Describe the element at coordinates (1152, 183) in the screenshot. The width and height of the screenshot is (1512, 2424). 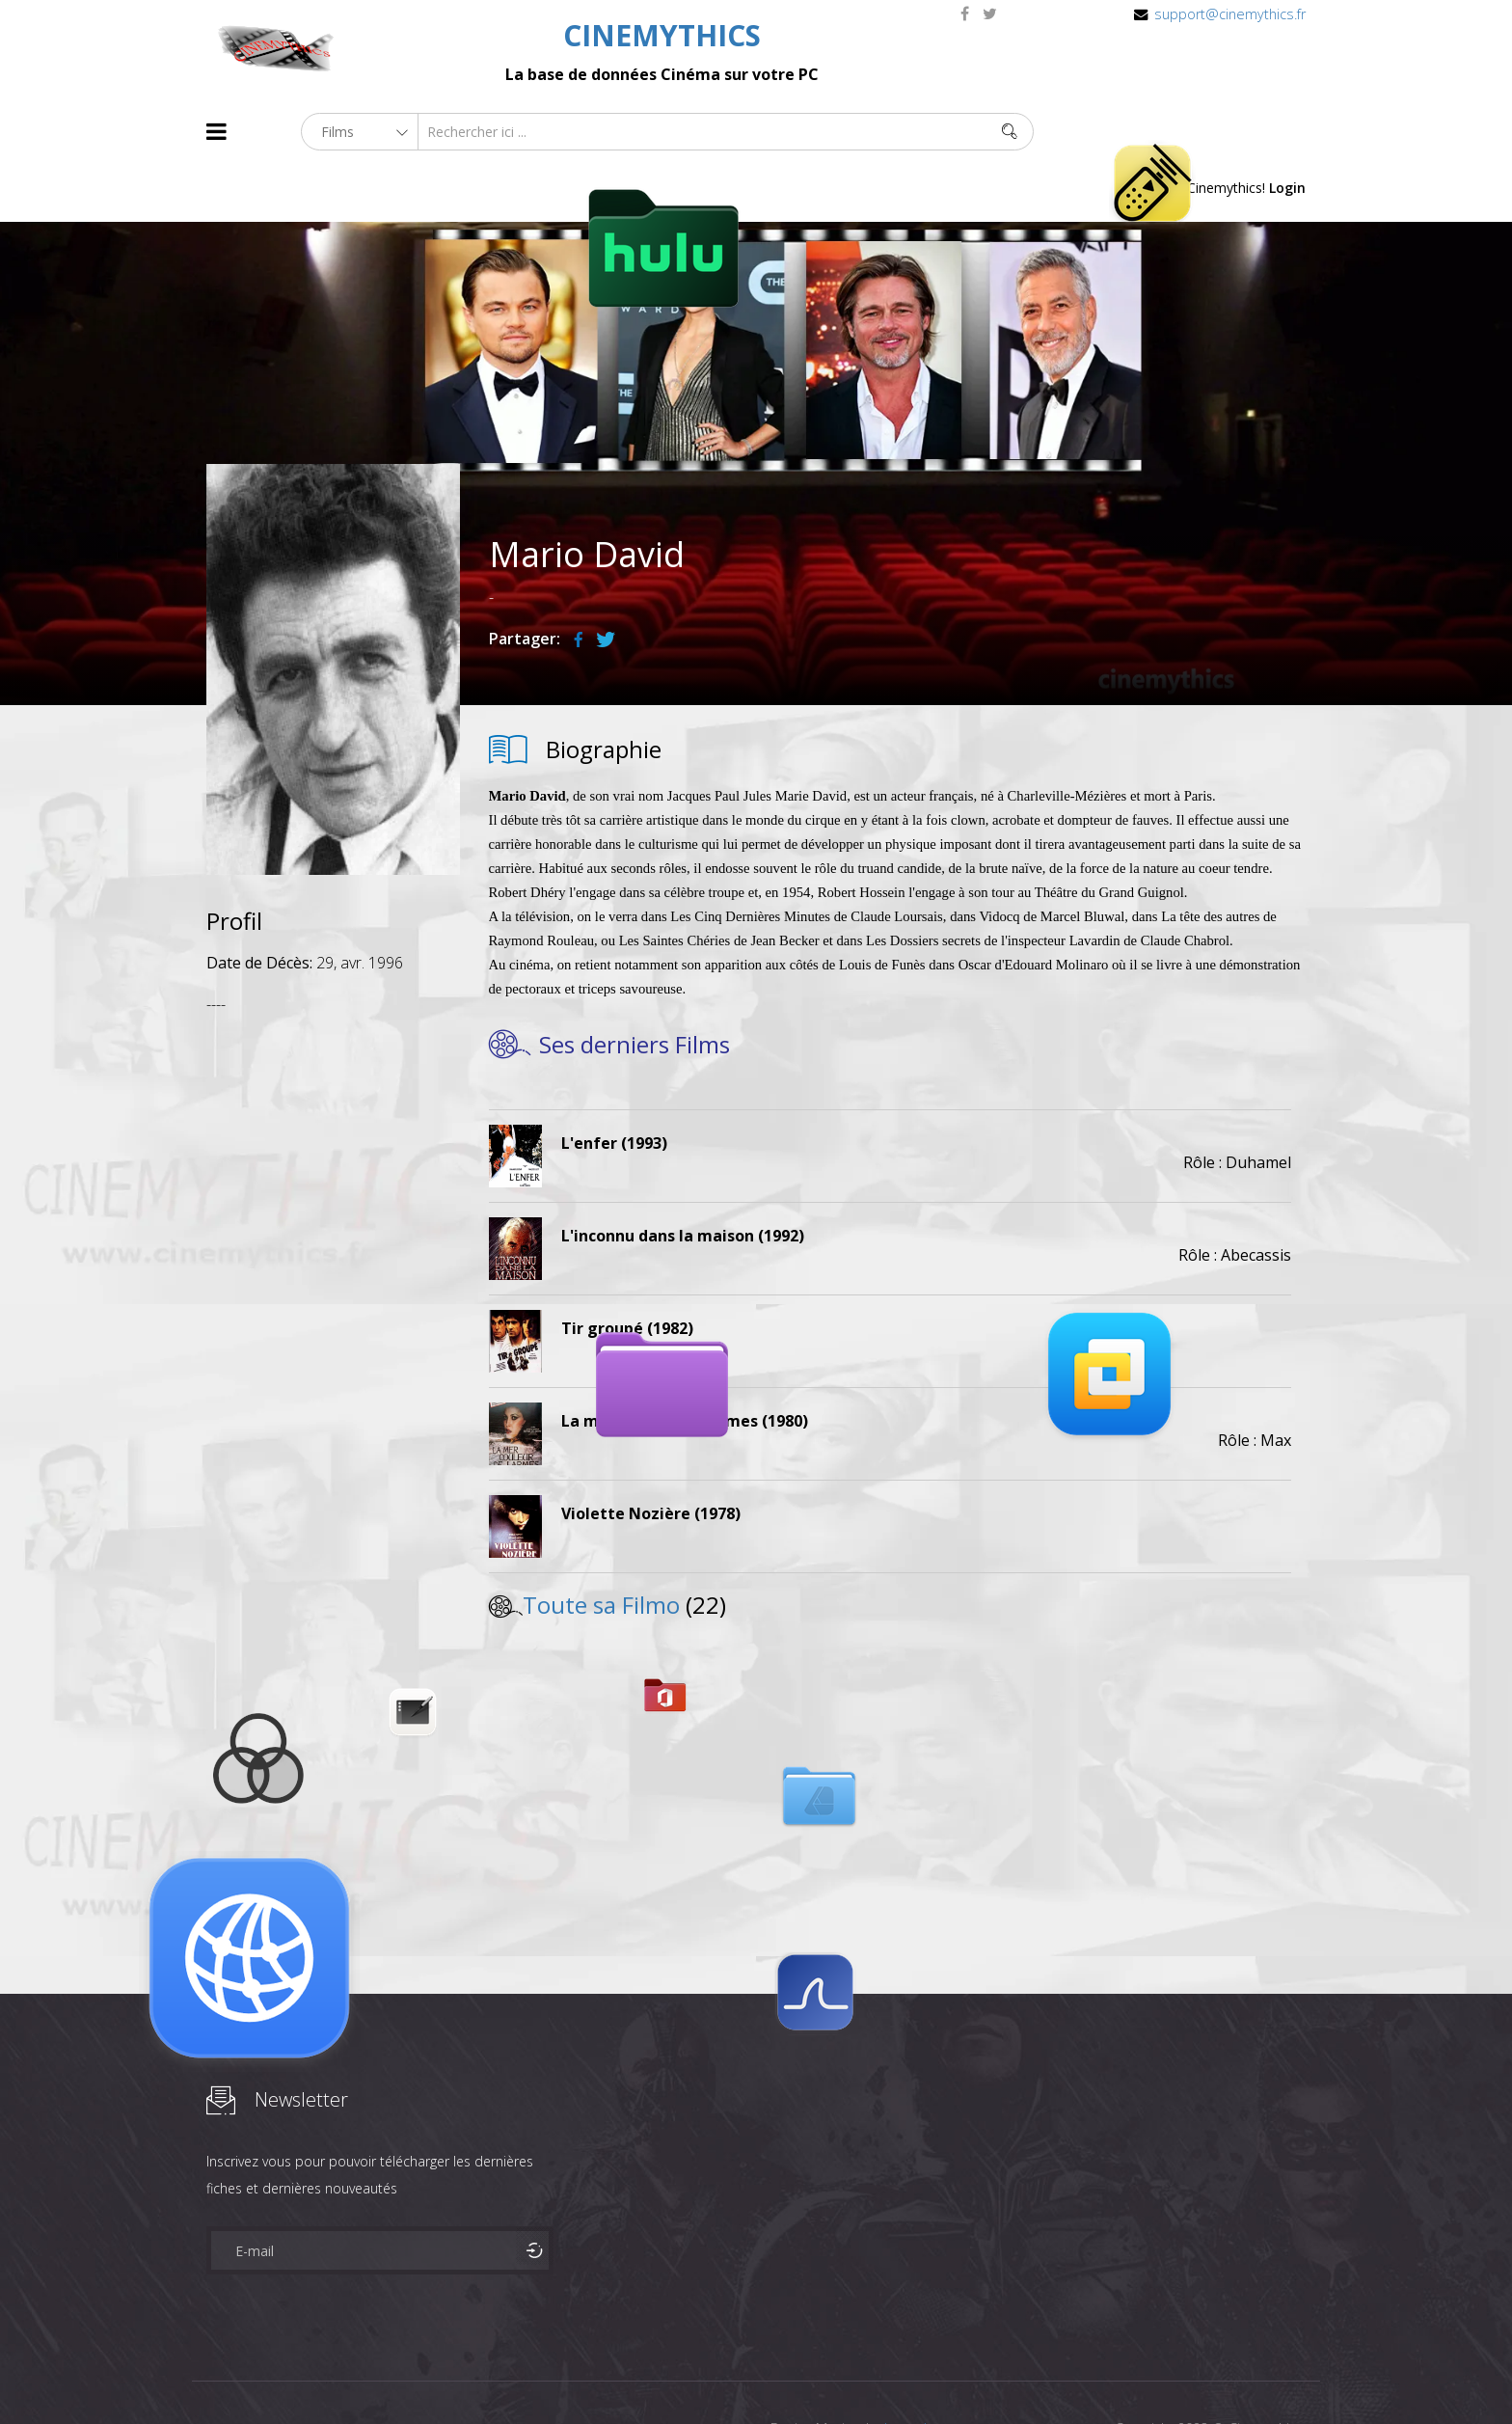
I see `open community remote app` at that location.